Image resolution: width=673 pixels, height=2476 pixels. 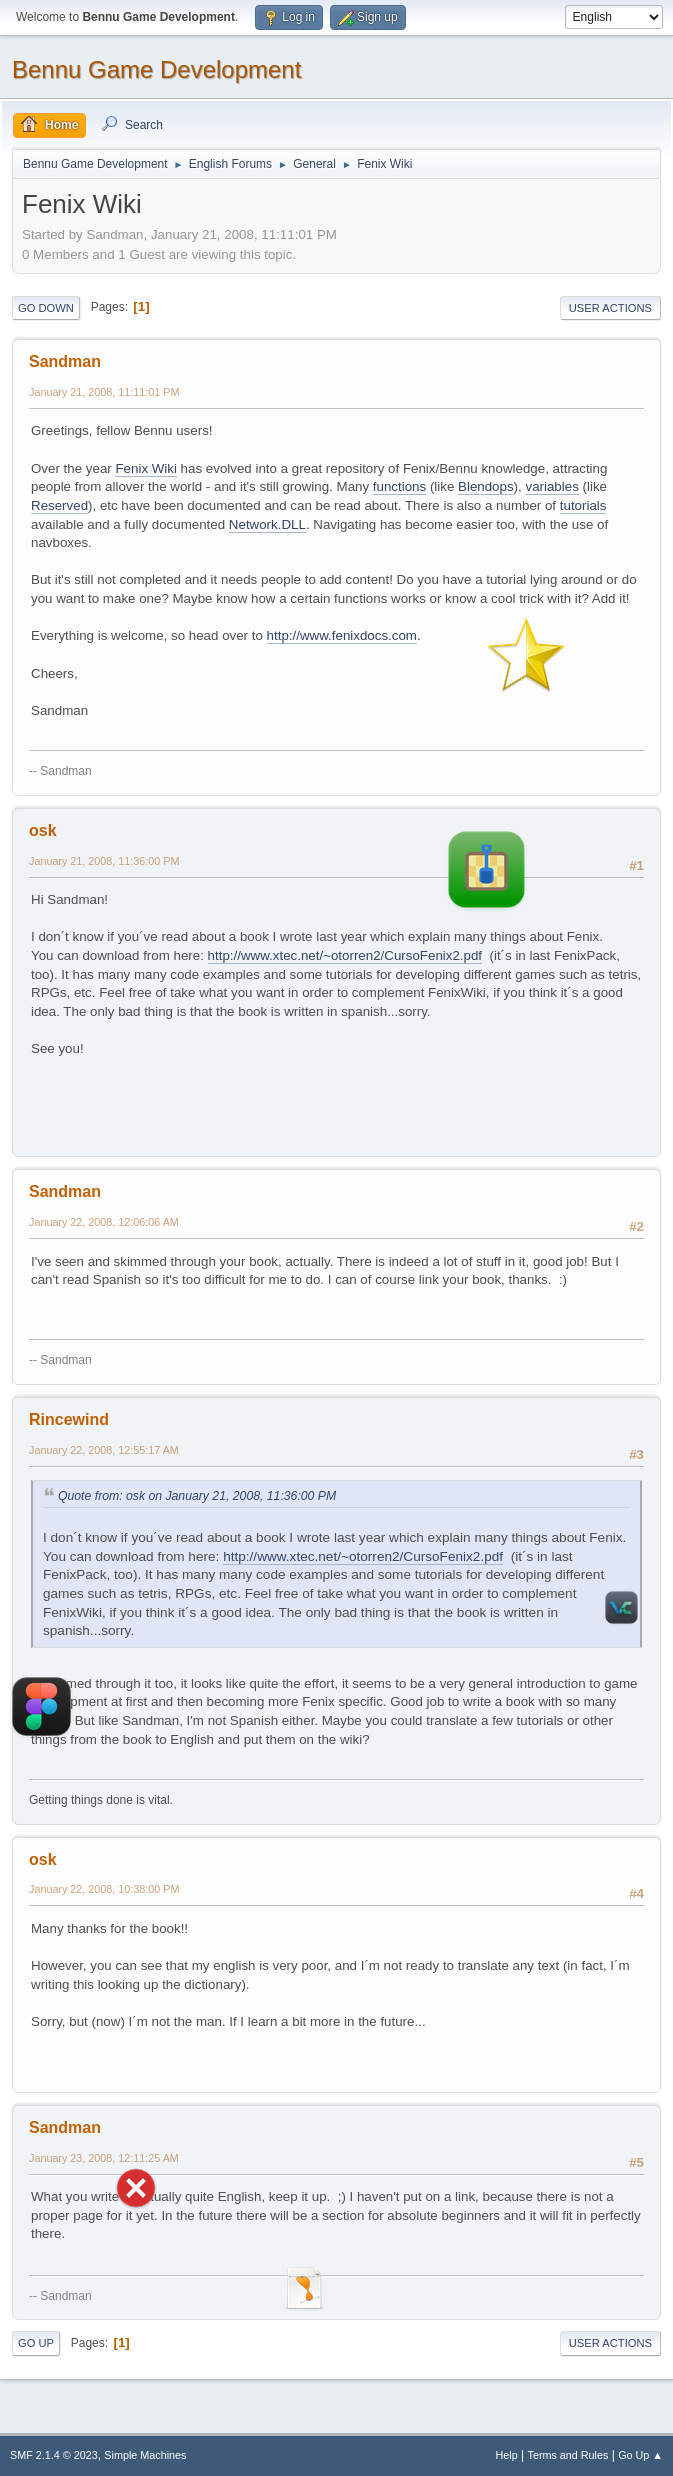 What do you see at coordinates (305, 2288) in the screenshot?
I see `open a vector drawing or illustration file` at bounding box center [305, 2288].